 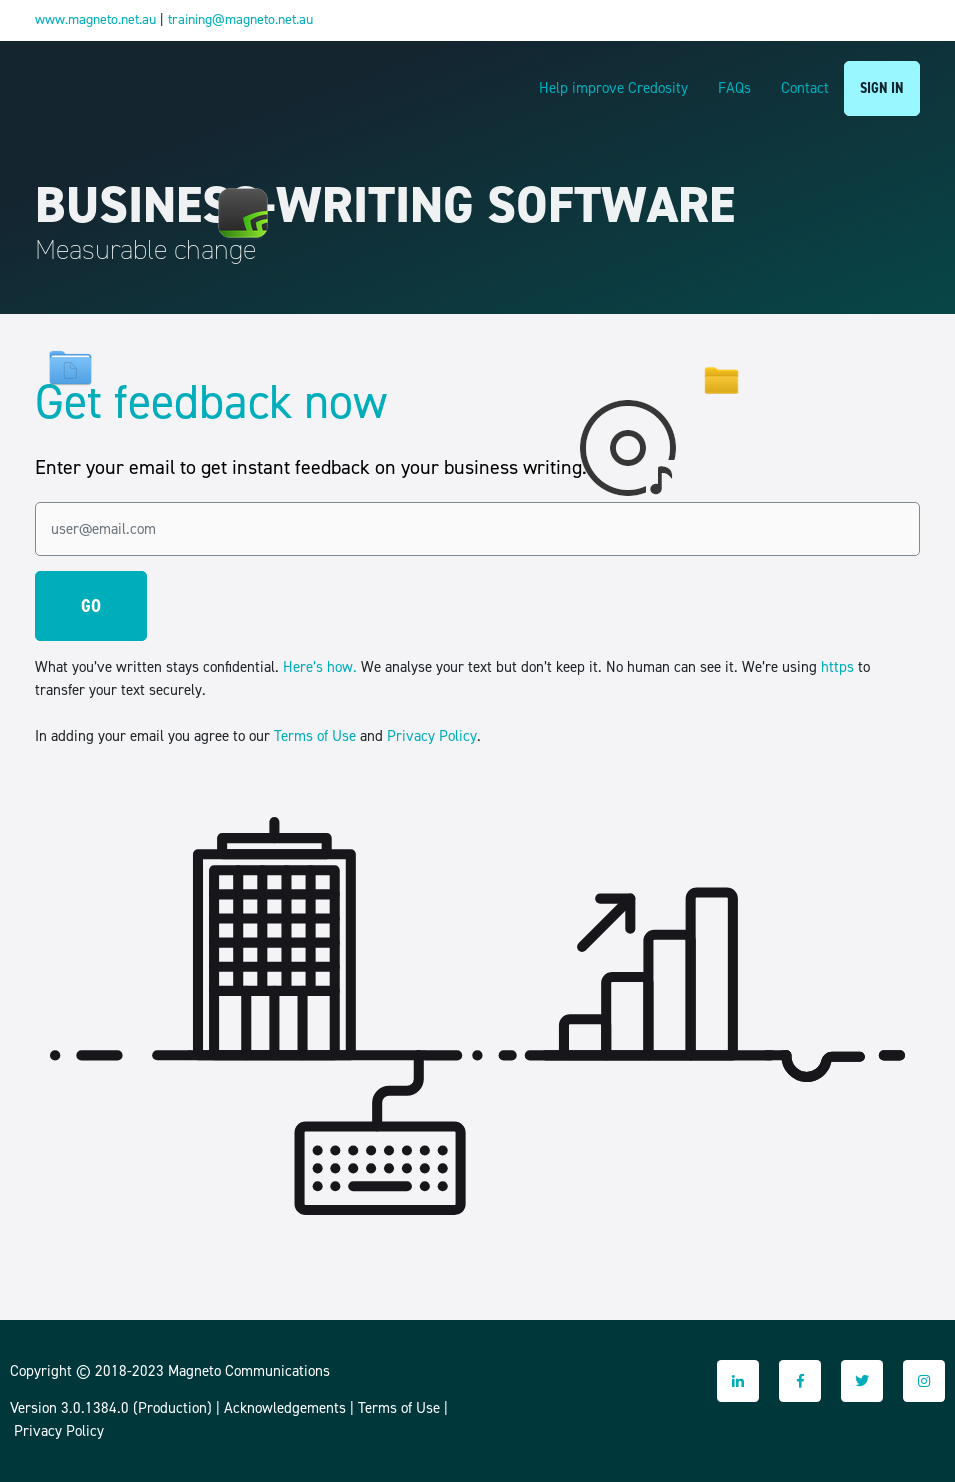 What do you see at coordinates (628, 448) in the screenshot?
I see `audio CD or music disc` at bounding box center [628, 448].